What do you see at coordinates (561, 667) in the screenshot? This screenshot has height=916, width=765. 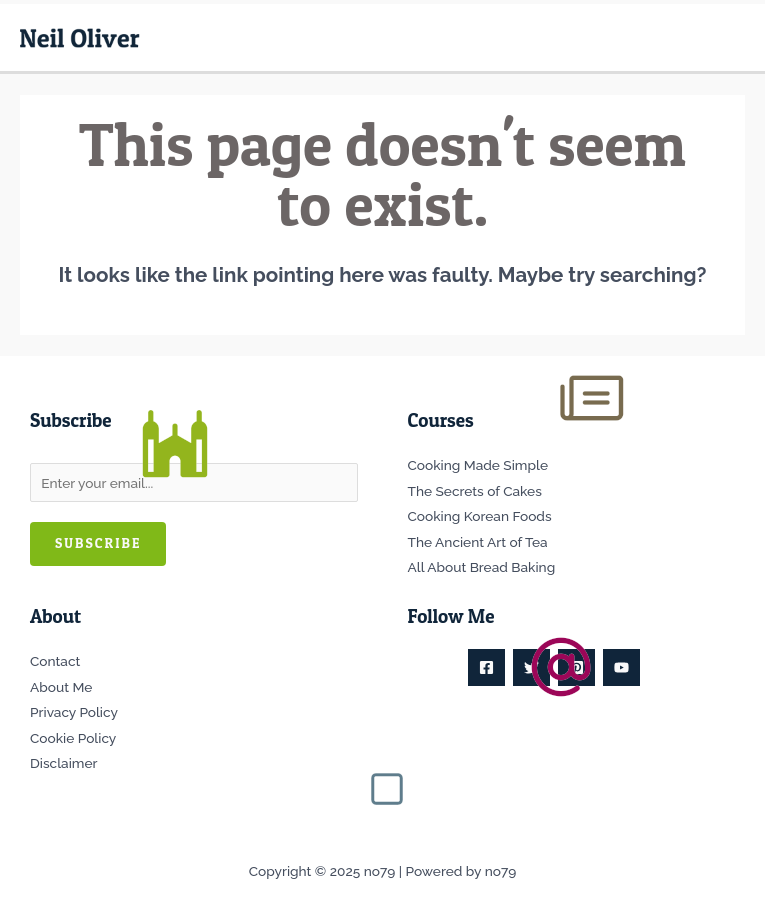 I see `mention a user in a post or comment` at bounding box center [561, 667].